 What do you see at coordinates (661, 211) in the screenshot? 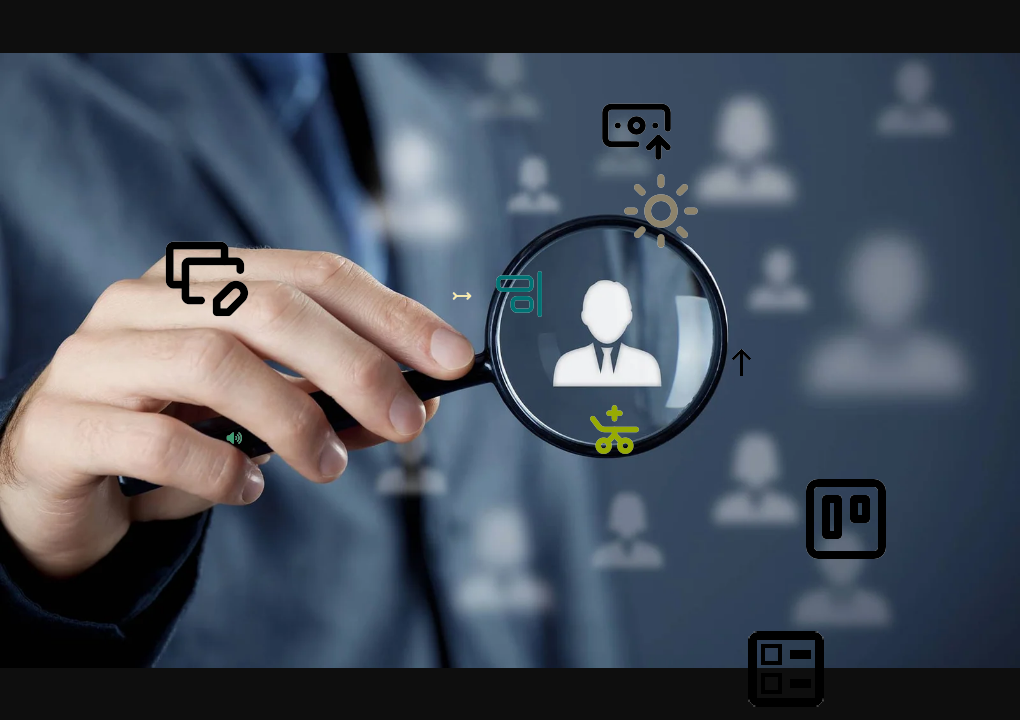
I see `switch to light mode` at bounding box center [661, 211].